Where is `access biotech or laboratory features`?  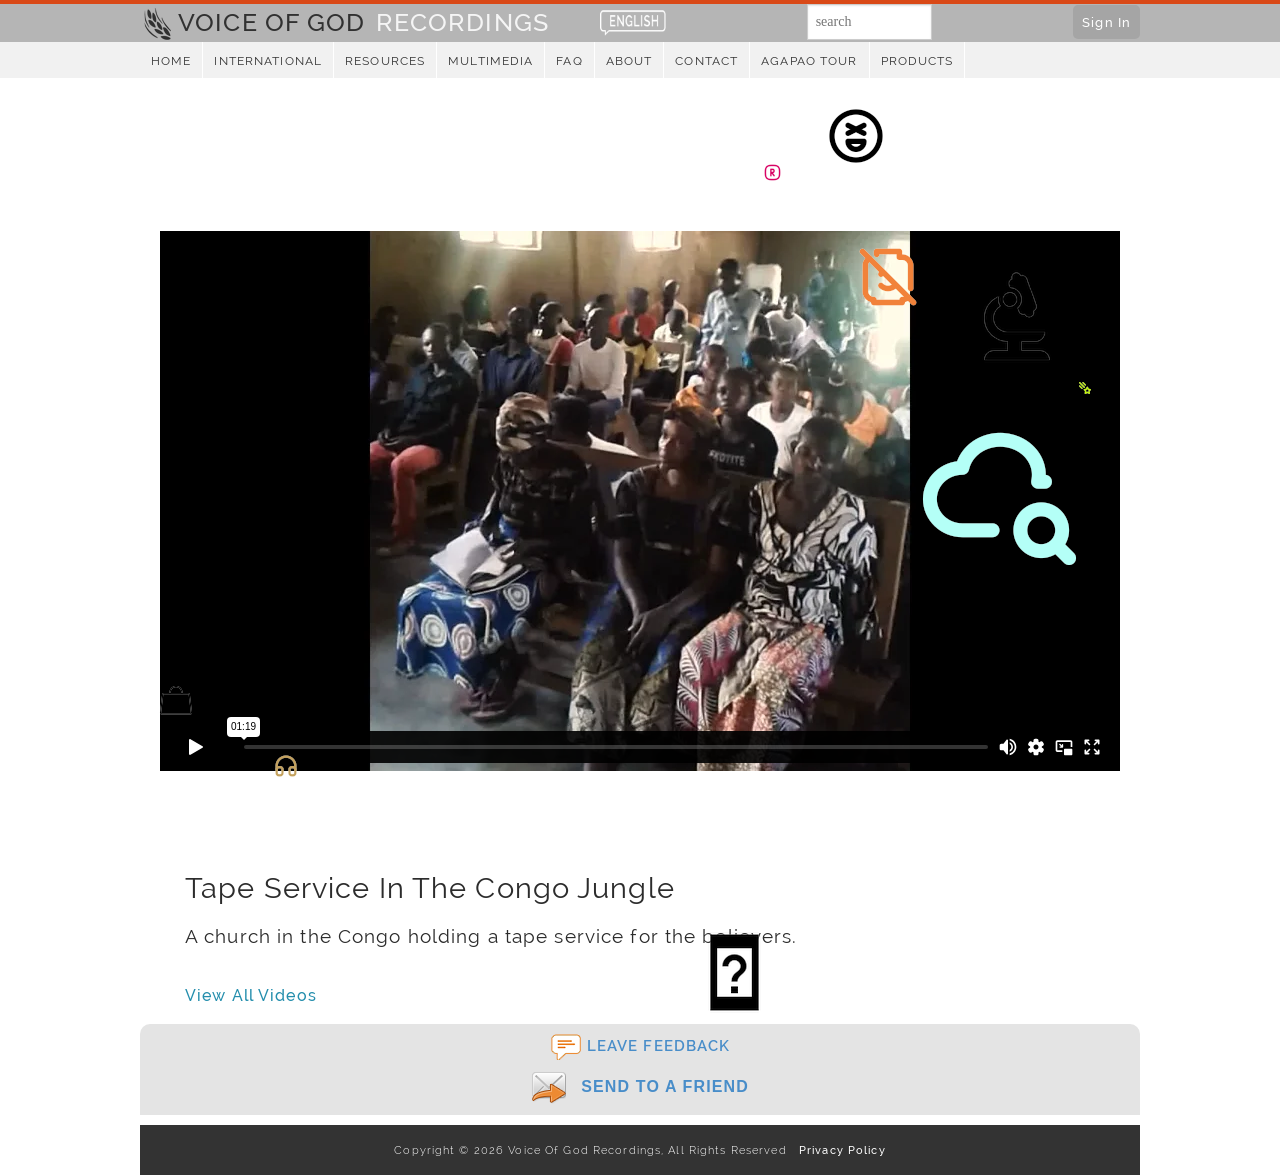
access biotech or laboratory features is located at coordinates (1017, 318).